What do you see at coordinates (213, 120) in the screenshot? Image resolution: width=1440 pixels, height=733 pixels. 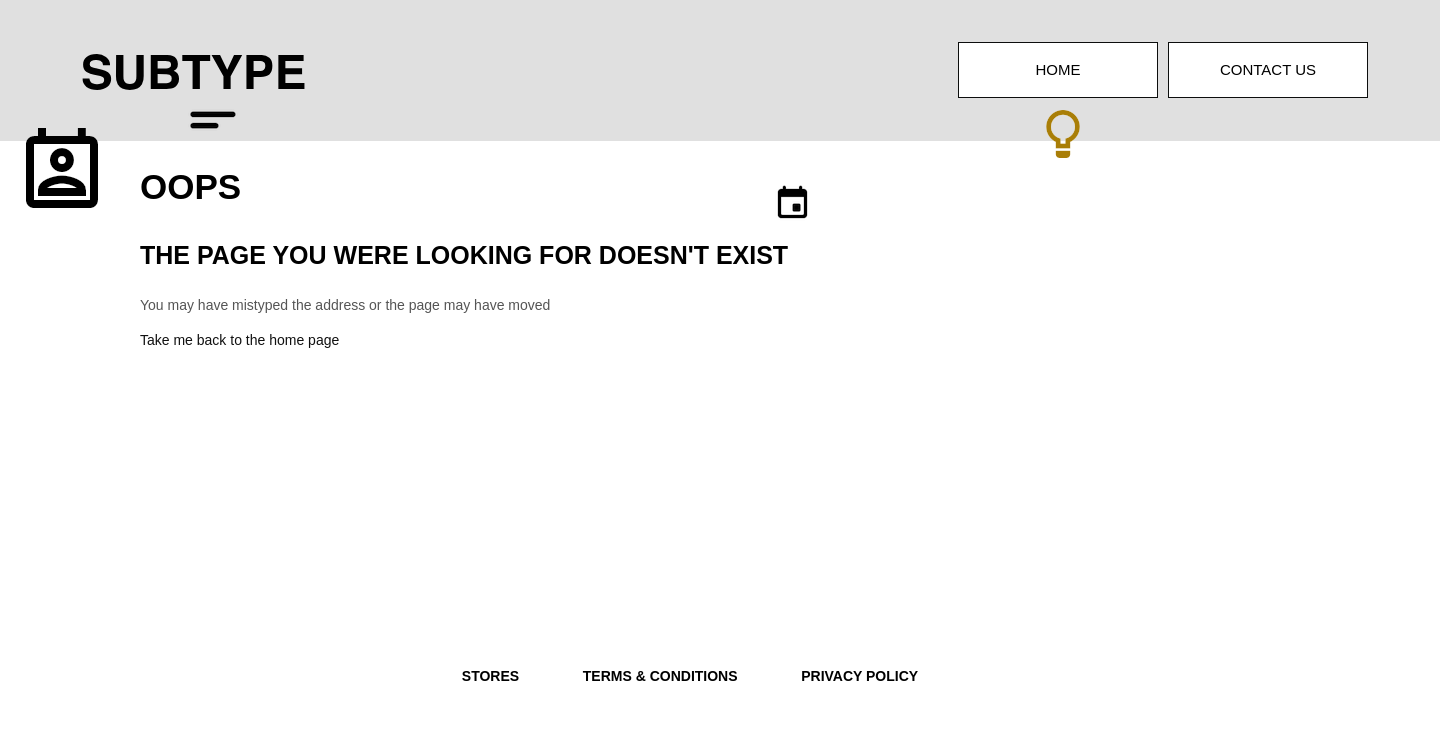 I see `indicates a short text input field` at bounding box center [213, 120].